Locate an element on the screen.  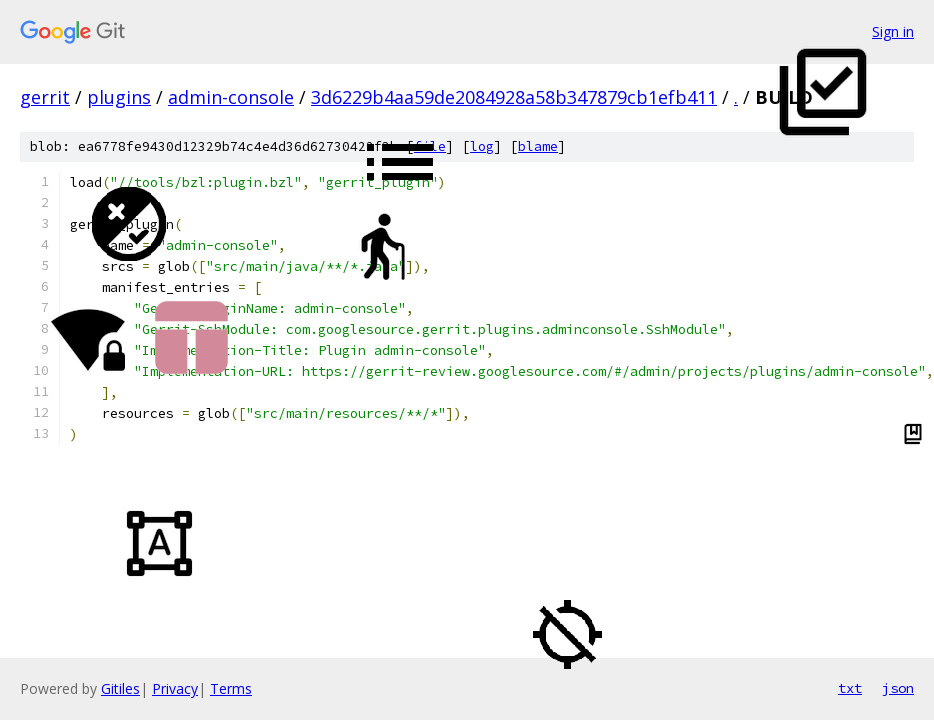
indicates an unstable or inconsistent status is located at coordinates (129, 224).